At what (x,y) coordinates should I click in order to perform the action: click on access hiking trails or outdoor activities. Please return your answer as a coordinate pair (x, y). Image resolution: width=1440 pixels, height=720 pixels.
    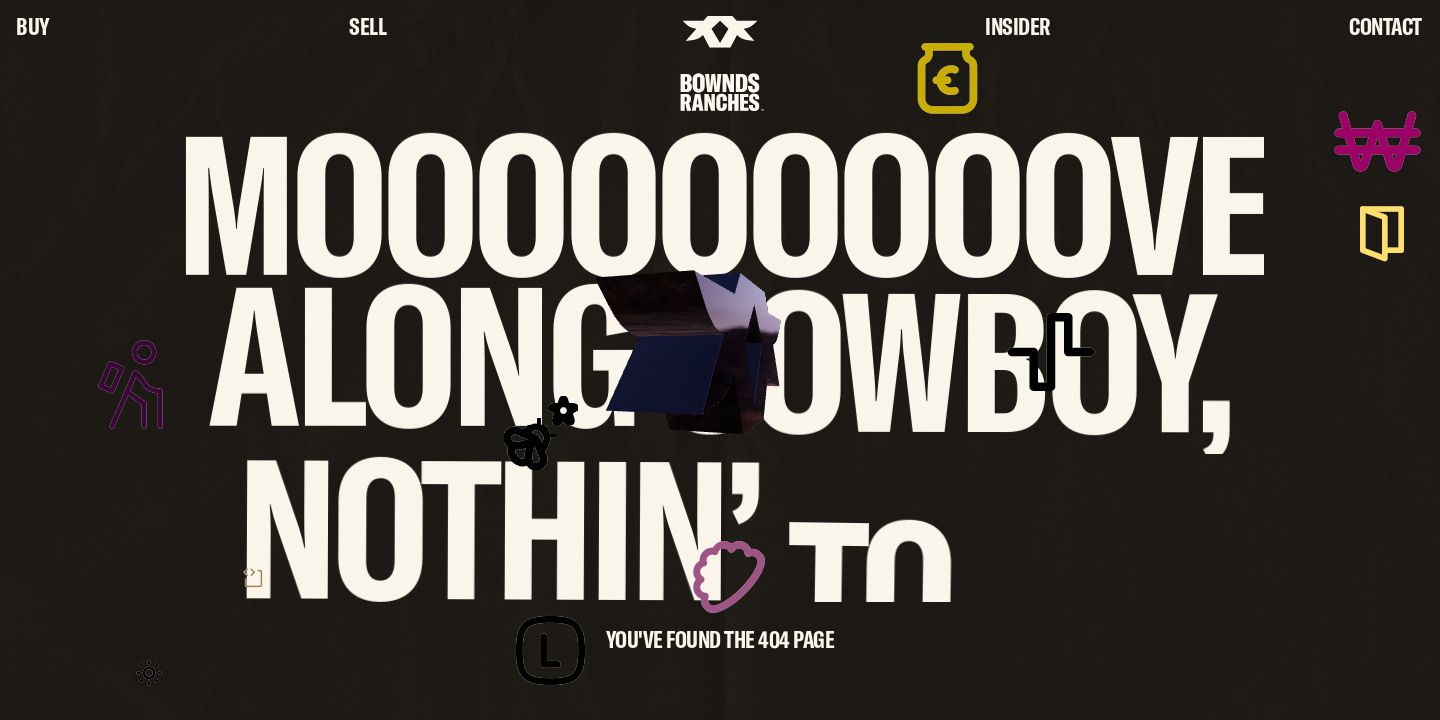
    Looking at the image, I should click on (134, 384).